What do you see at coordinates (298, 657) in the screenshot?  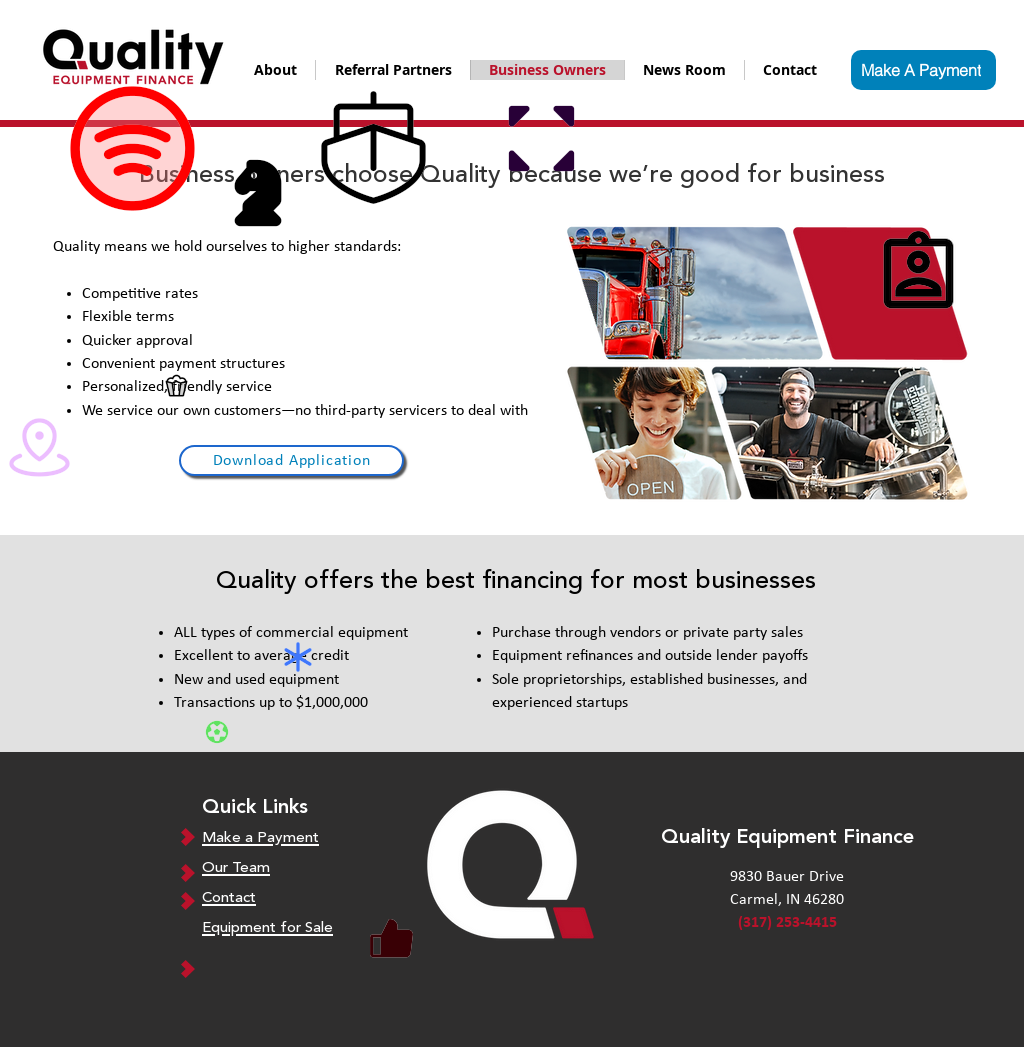 I see `indicates a required field in a form` at bounding box center [298, 657].